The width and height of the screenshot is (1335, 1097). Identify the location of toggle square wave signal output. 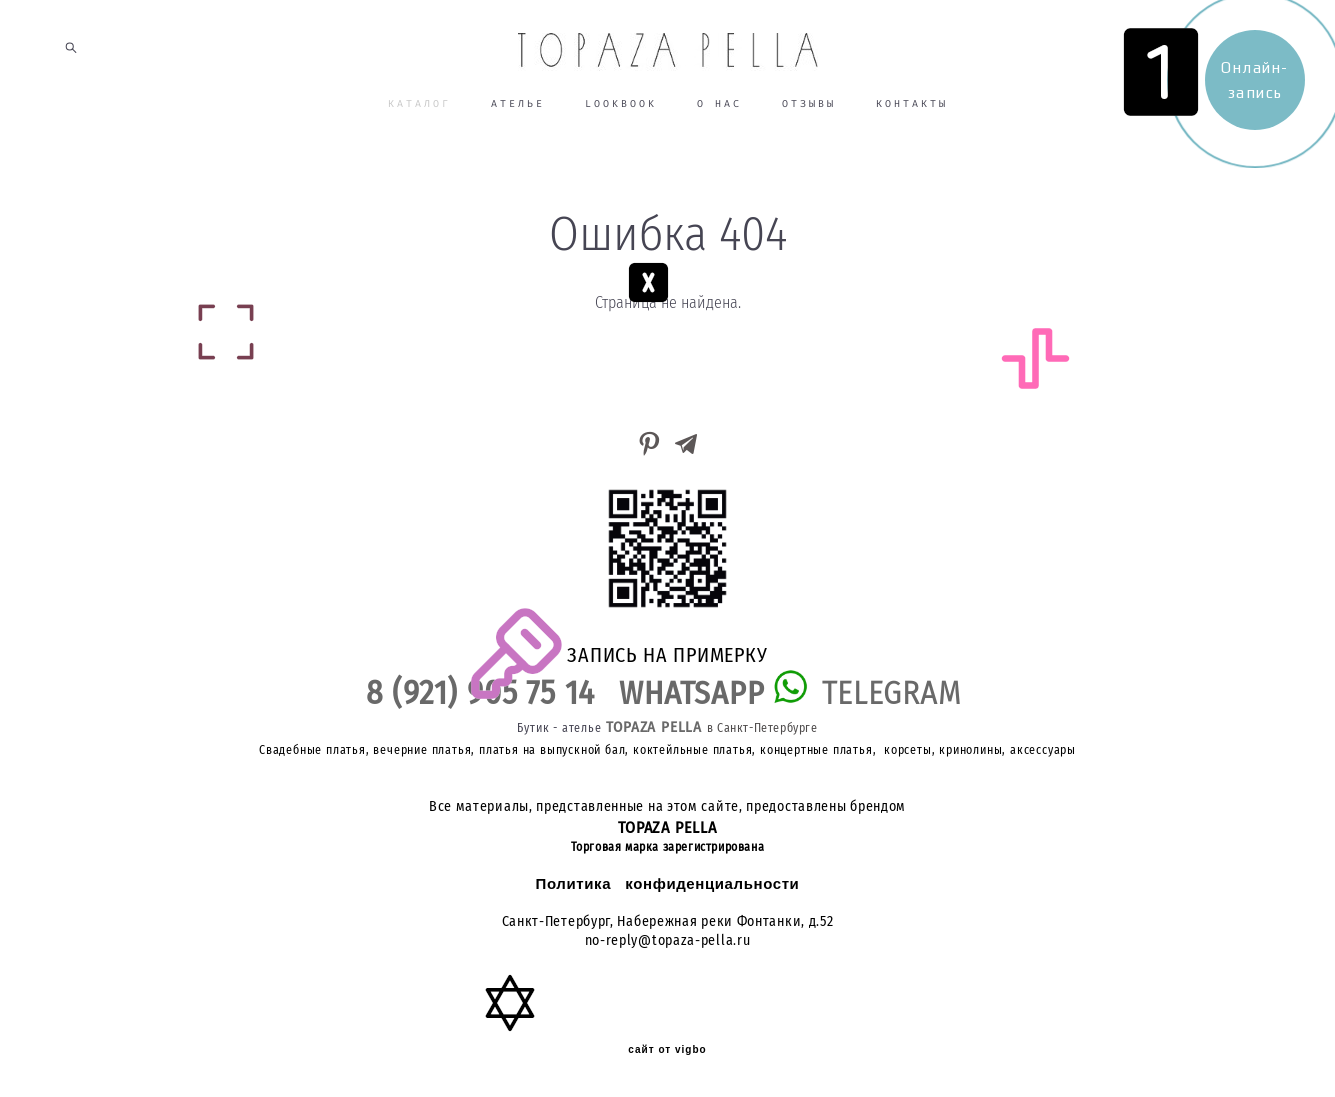
(1035, 358).